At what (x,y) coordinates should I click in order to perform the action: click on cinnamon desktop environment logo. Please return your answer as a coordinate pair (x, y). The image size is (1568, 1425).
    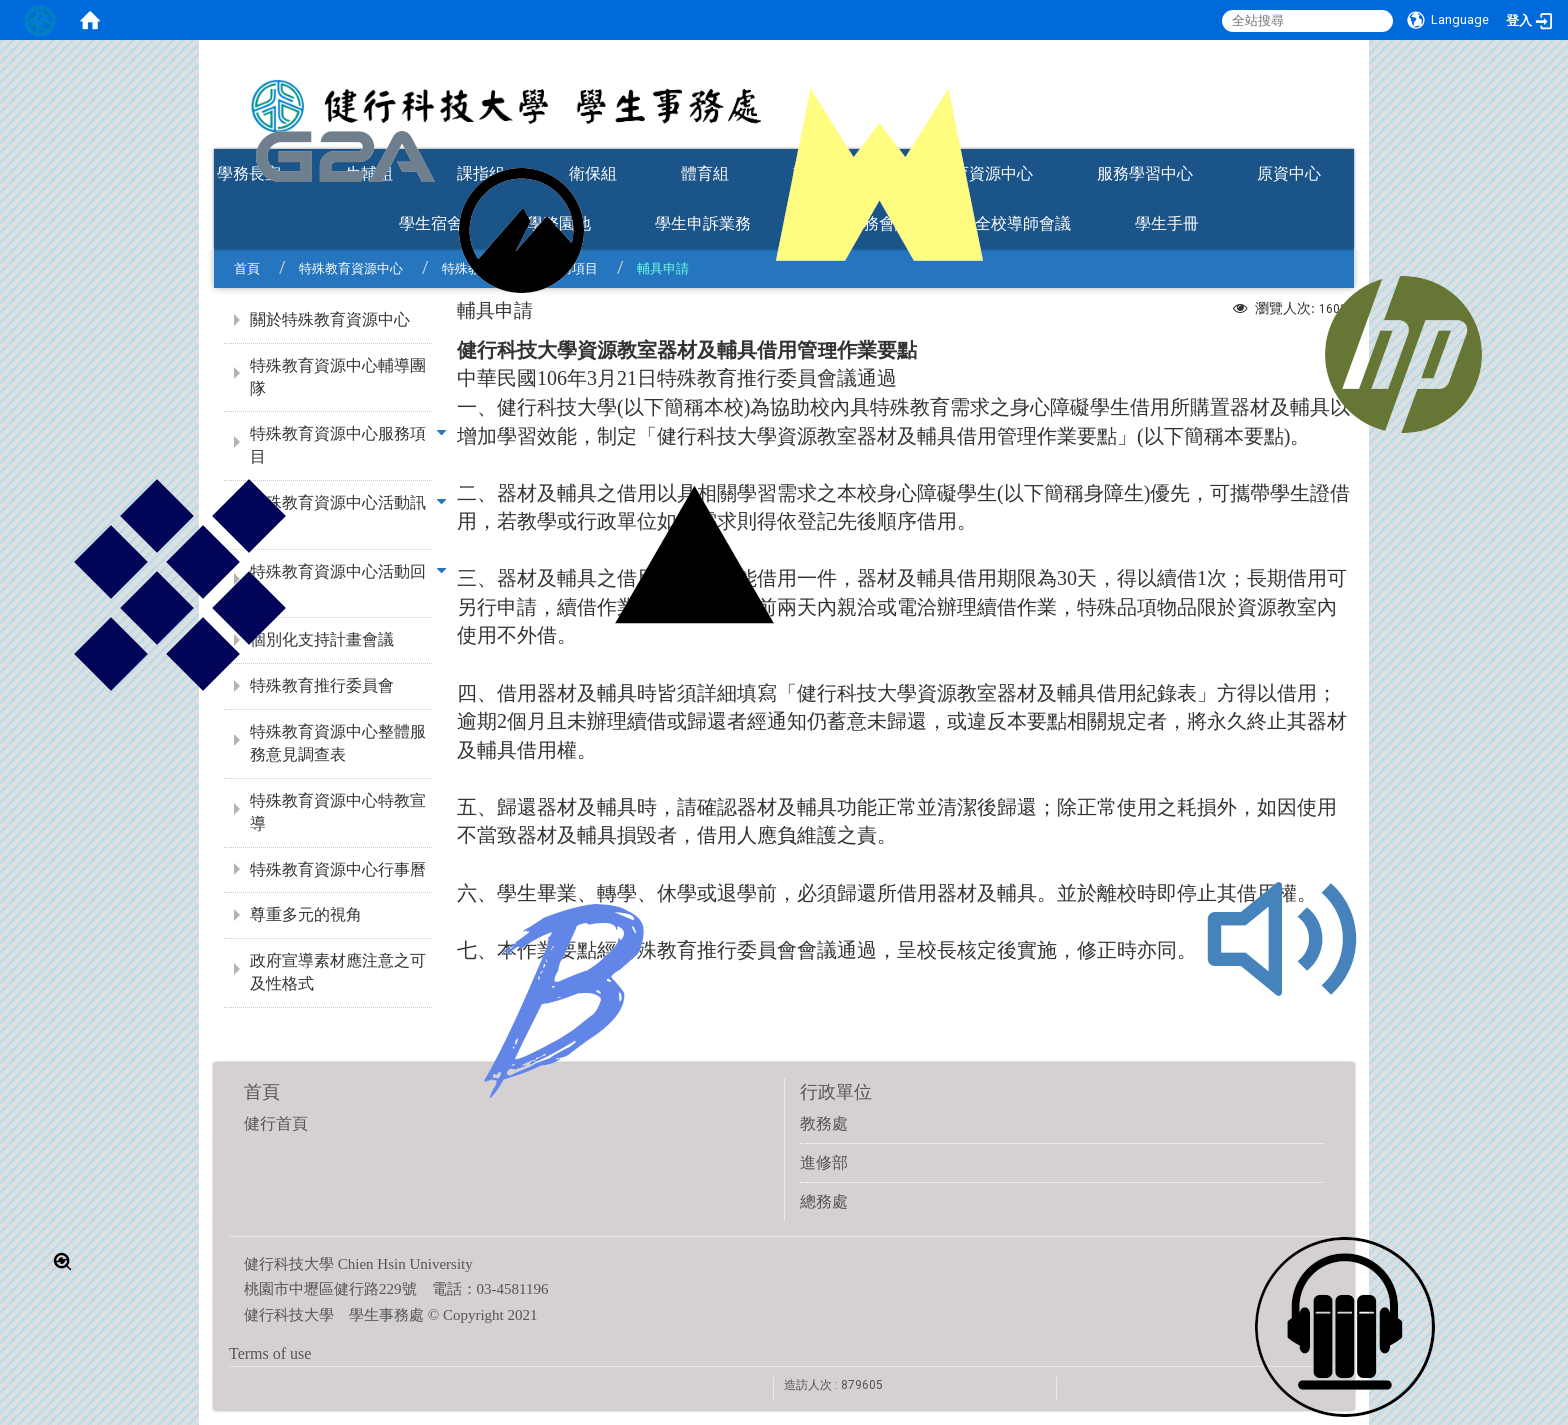
    Looking at the image, I should click on (521, 230).